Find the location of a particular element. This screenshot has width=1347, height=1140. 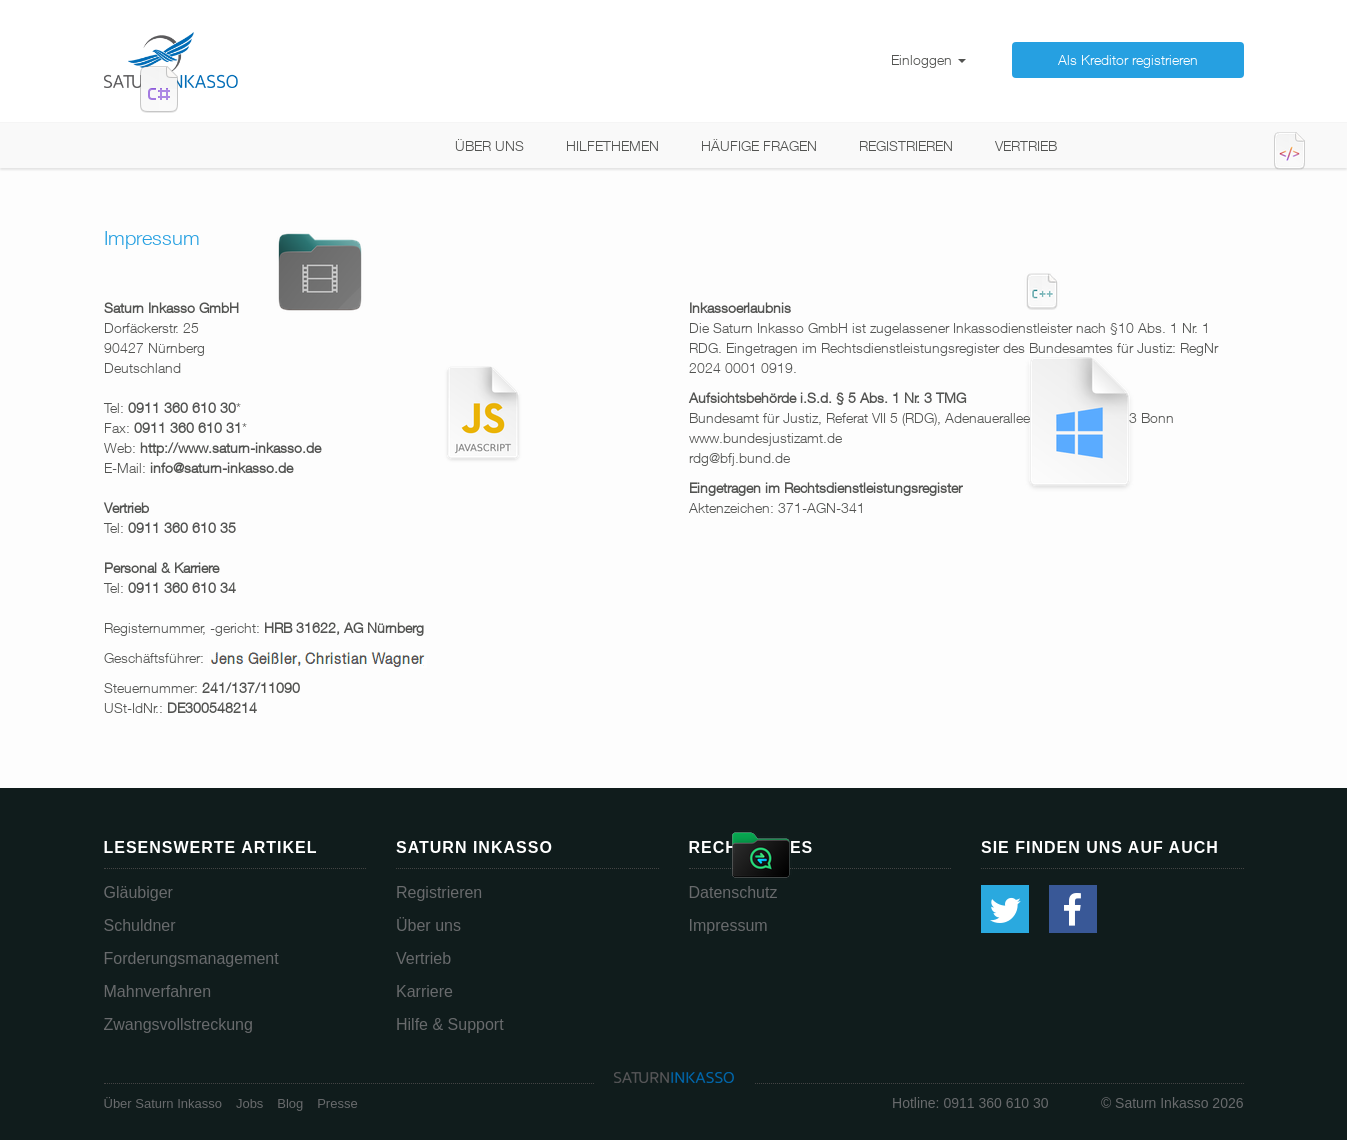

a maven xml configuration file is located at coordinates (1289, 150).